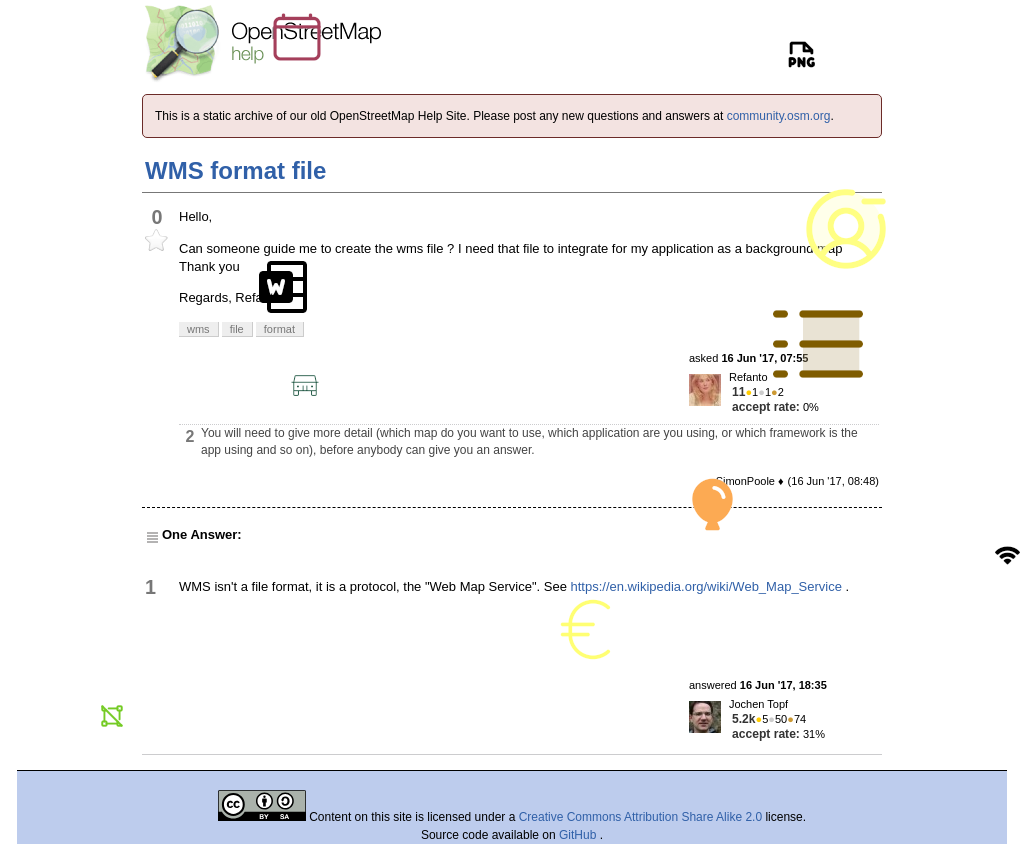 The image size is (1024, 844). I want to click on view empty calendar or schedule, so click(297, 37).